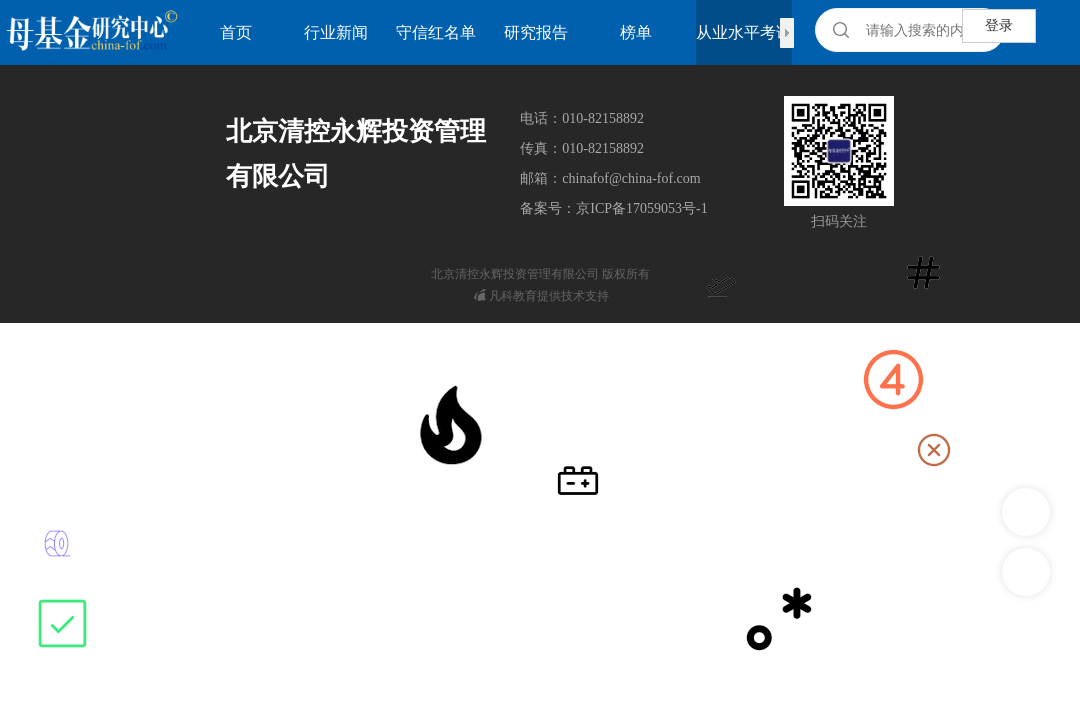 Image resolution: width=1080 pixels, height=720 pixels. Describe the element at coordinates (721, 286) in the screenshot. I see `flight departure status` at that location.